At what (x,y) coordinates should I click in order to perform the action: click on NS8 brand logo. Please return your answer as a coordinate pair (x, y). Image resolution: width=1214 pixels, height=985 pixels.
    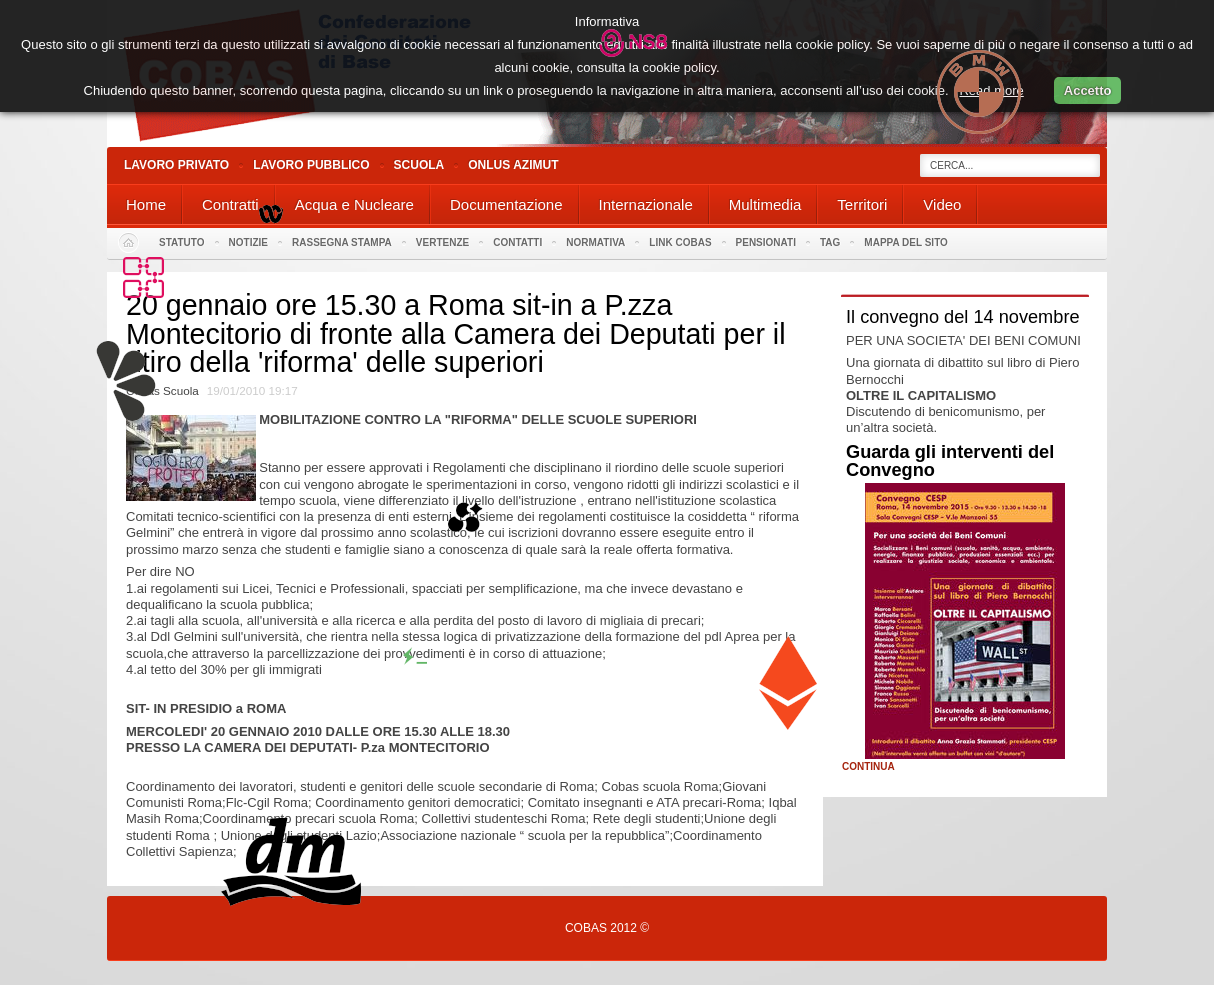
    Looking at the image, I should click on (633, 43).